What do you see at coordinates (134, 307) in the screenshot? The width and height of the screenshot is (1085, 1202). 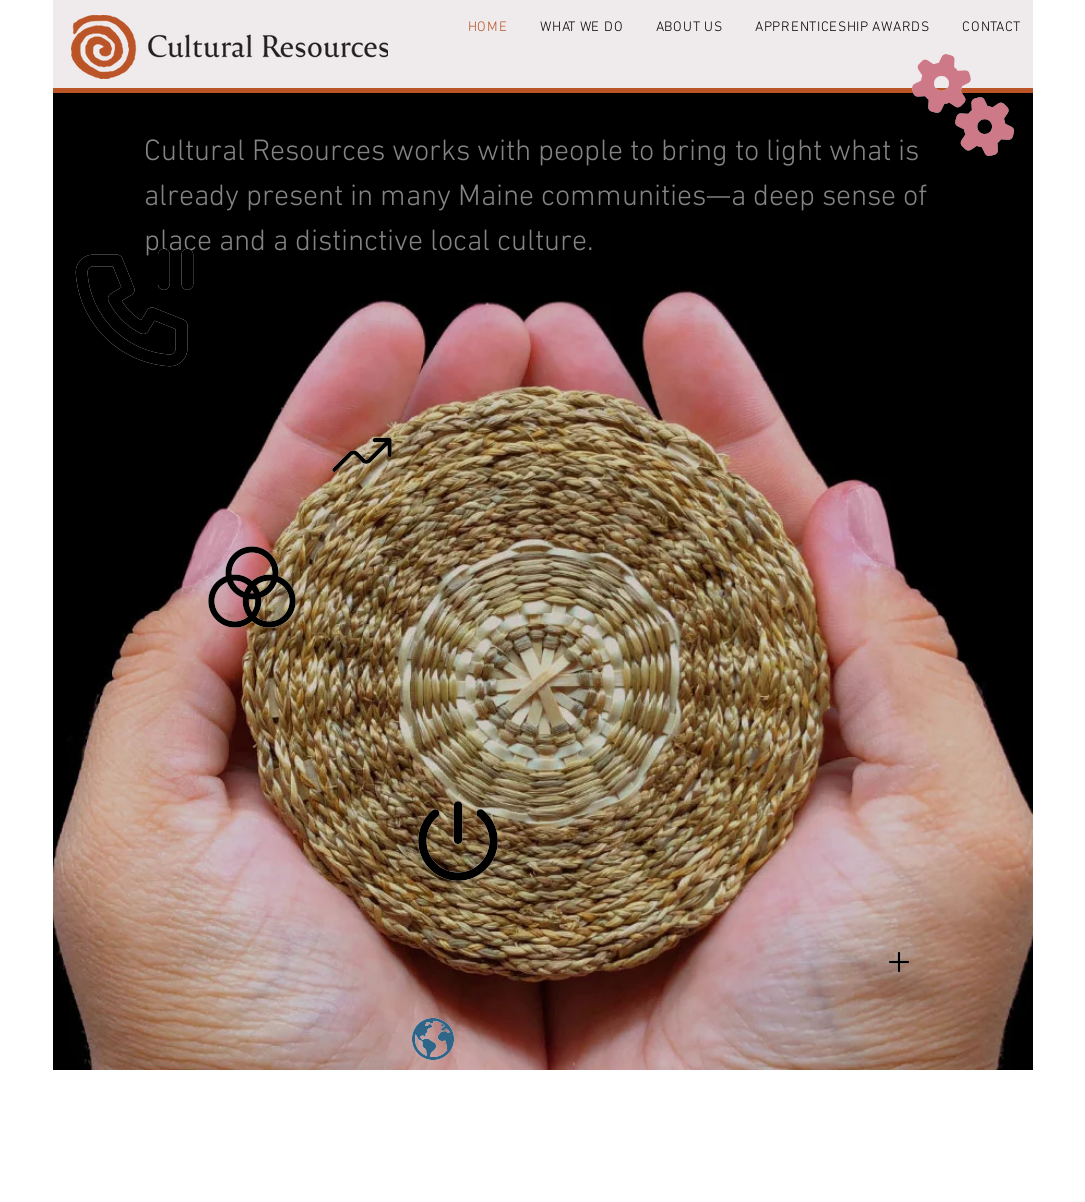 I see `pause an active phone call` at bounding box center [134, 307].